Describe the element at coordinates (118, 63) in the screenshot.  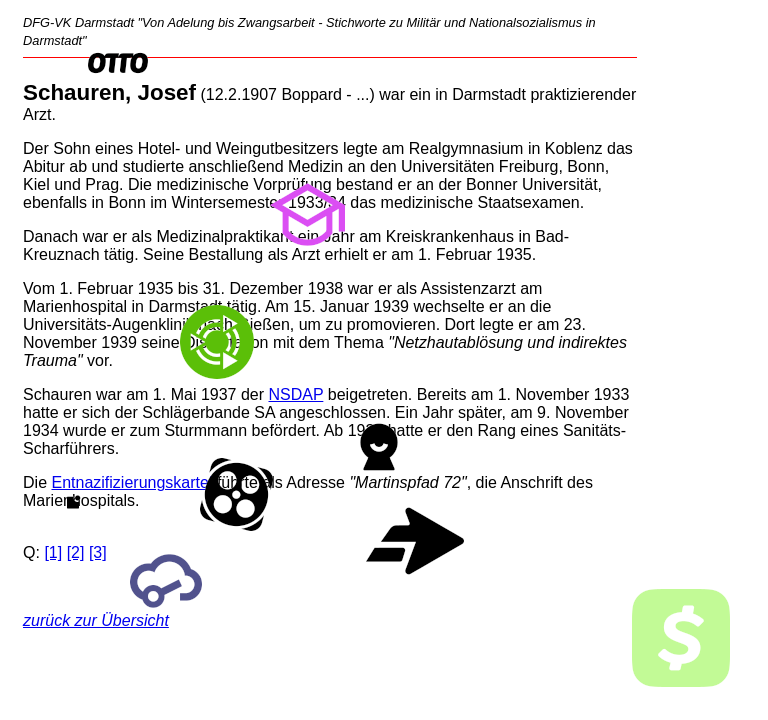
I see `visit the OTTO online shopping platform` at that location.